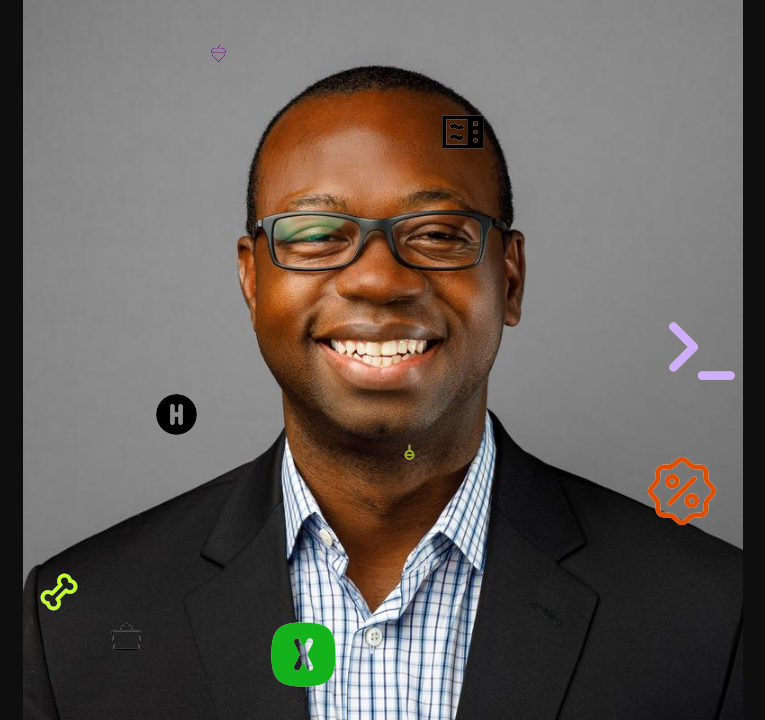 This screenshot has width=765, height=720. Describe the element at coordinates (218, 53) in the screenshot. I see `nature or outdoors category indicator` at that location.